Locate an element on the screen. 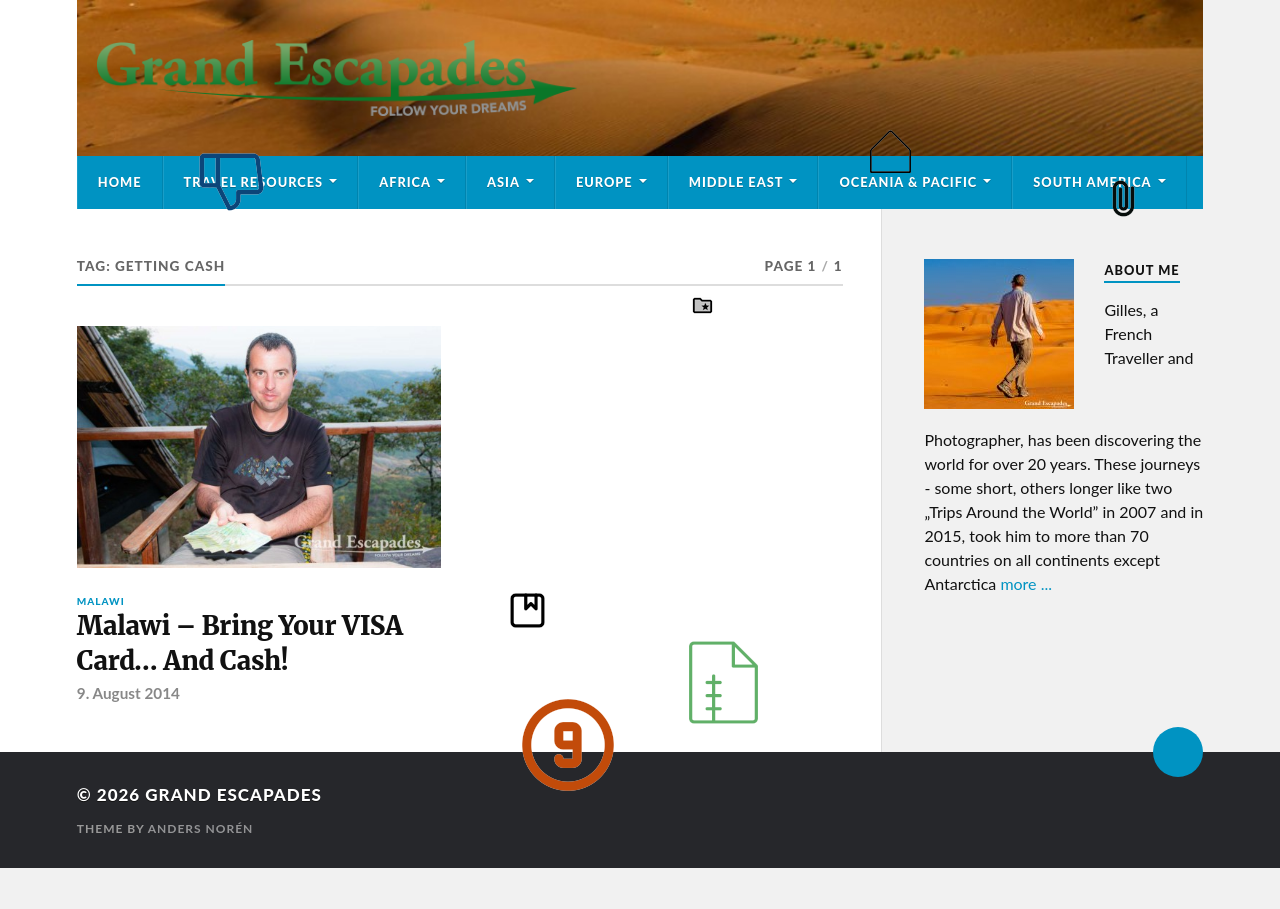 Image resolution: width=1280 pixels, height=909 pixels. indicates item number 9 in a numbered list or sequence is located at coordinates (568, 745).